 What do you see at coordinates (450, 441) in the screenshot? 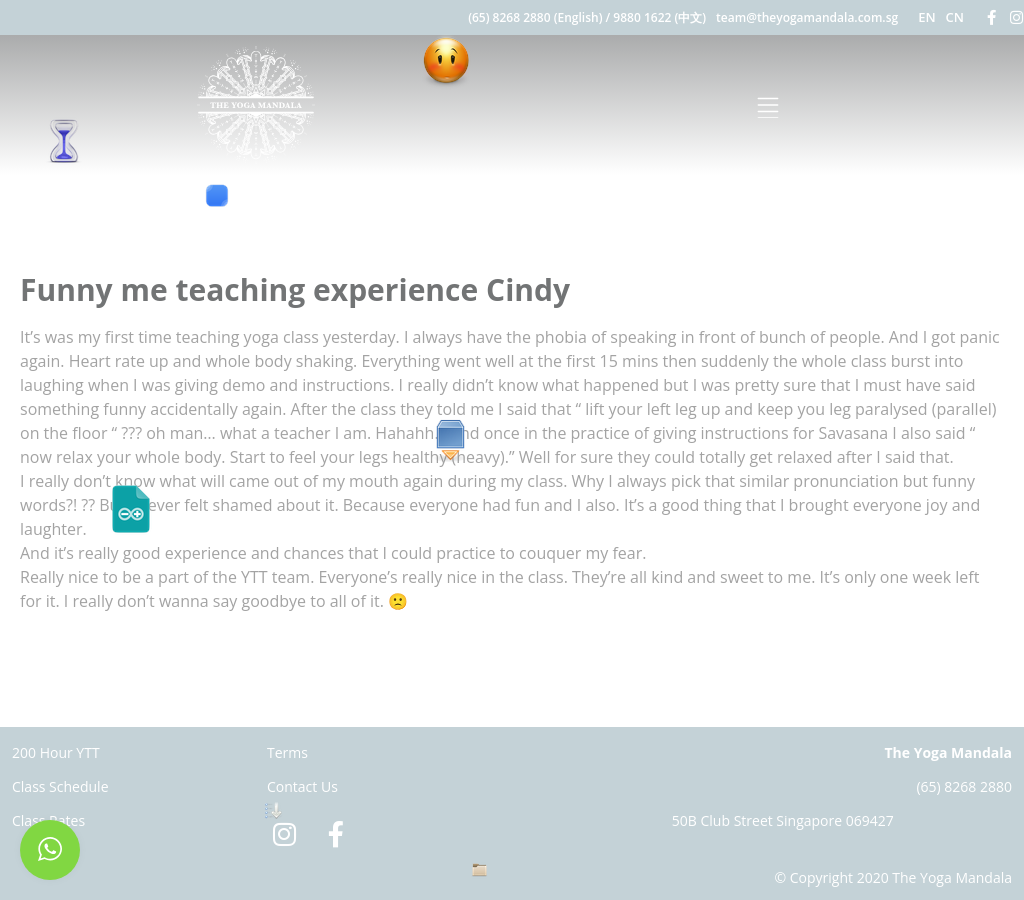
I see `insert an object or embed content` at bounding box center [450, 441].